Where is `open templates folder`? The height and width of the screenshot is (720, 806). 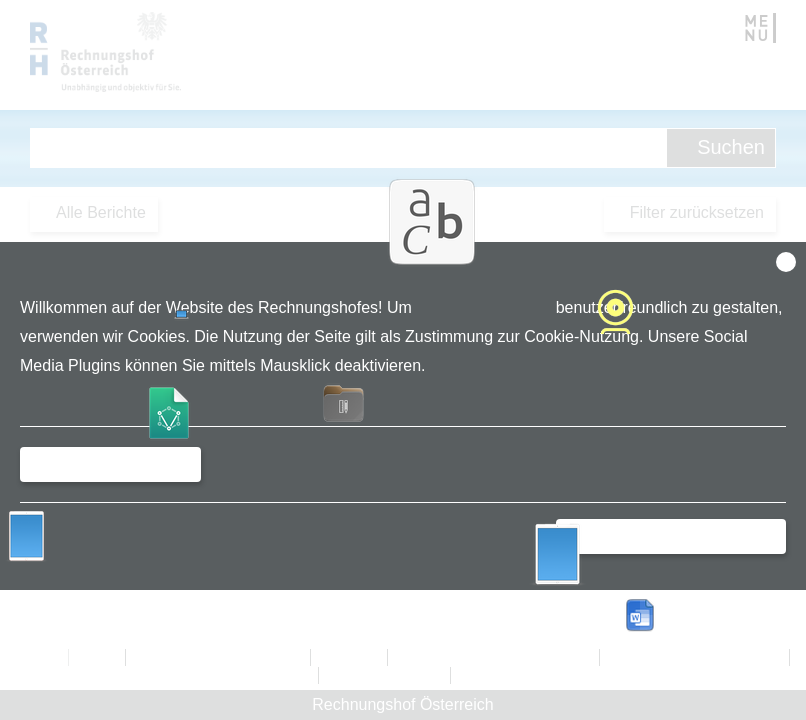
open templates folder is located at coordinates (343, 403).